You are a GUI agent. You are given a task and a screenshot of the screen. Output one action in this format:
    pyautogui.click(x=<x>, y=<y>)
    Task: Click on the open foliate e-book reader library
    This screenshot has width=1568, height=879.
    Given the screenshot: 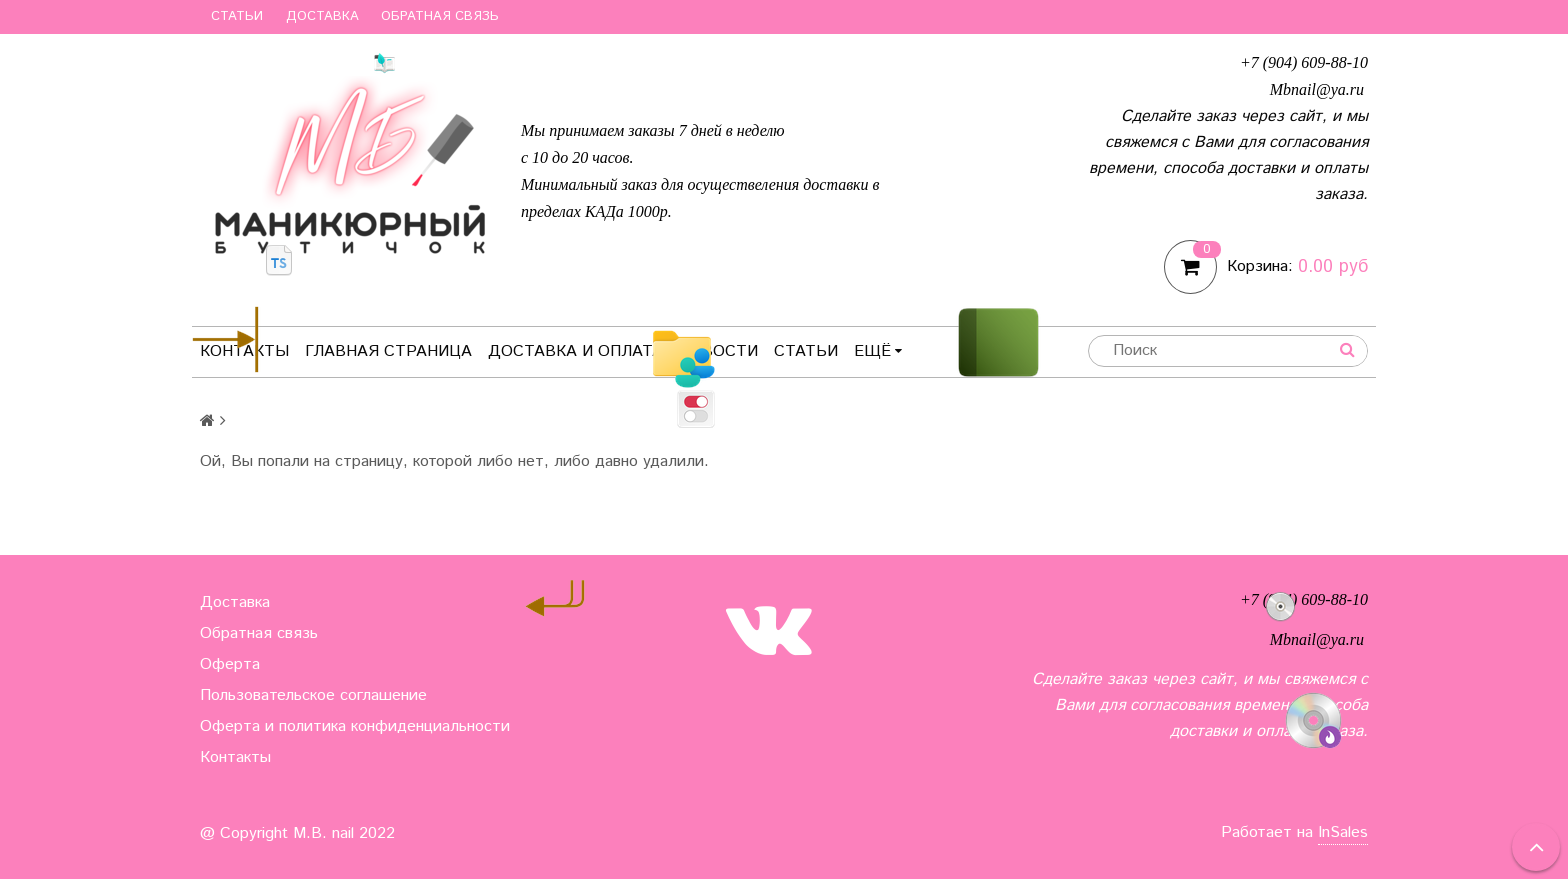 What is the action you would take?
    pyautogui.click(x=384, y=63)
    